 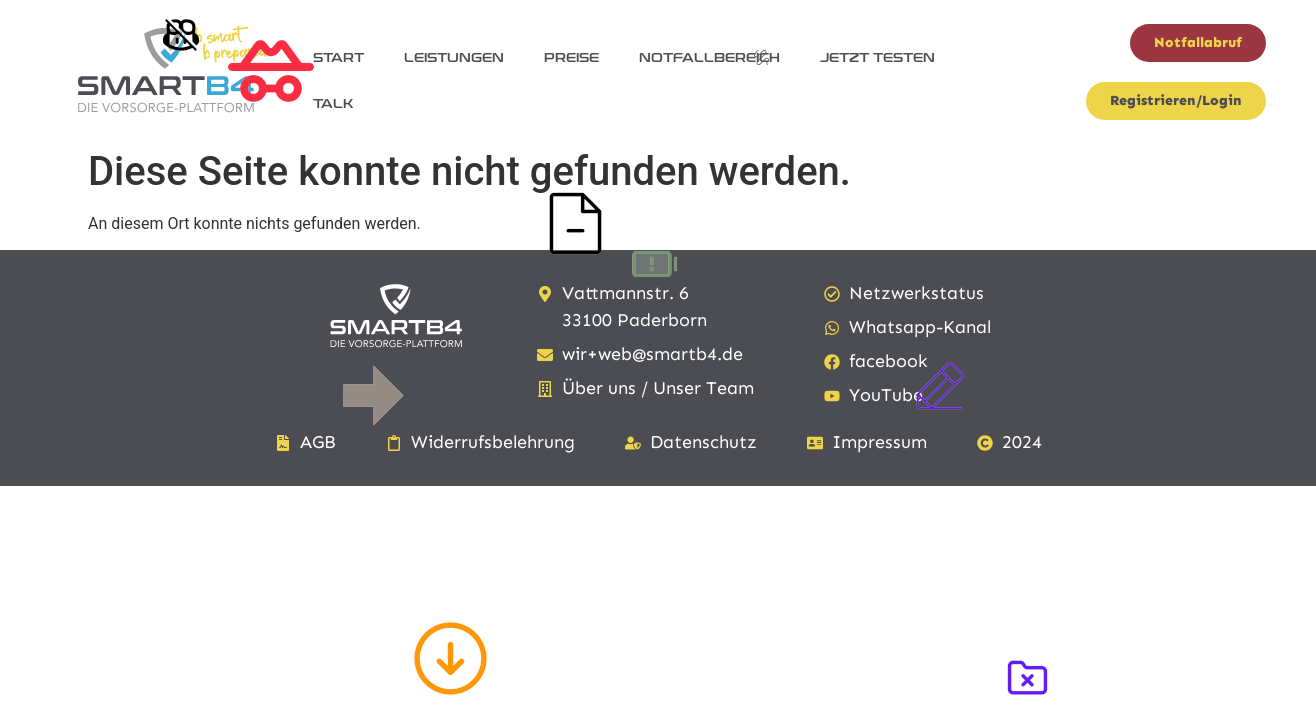 I want to click on remove a file or document, so click(x=575, y=223).